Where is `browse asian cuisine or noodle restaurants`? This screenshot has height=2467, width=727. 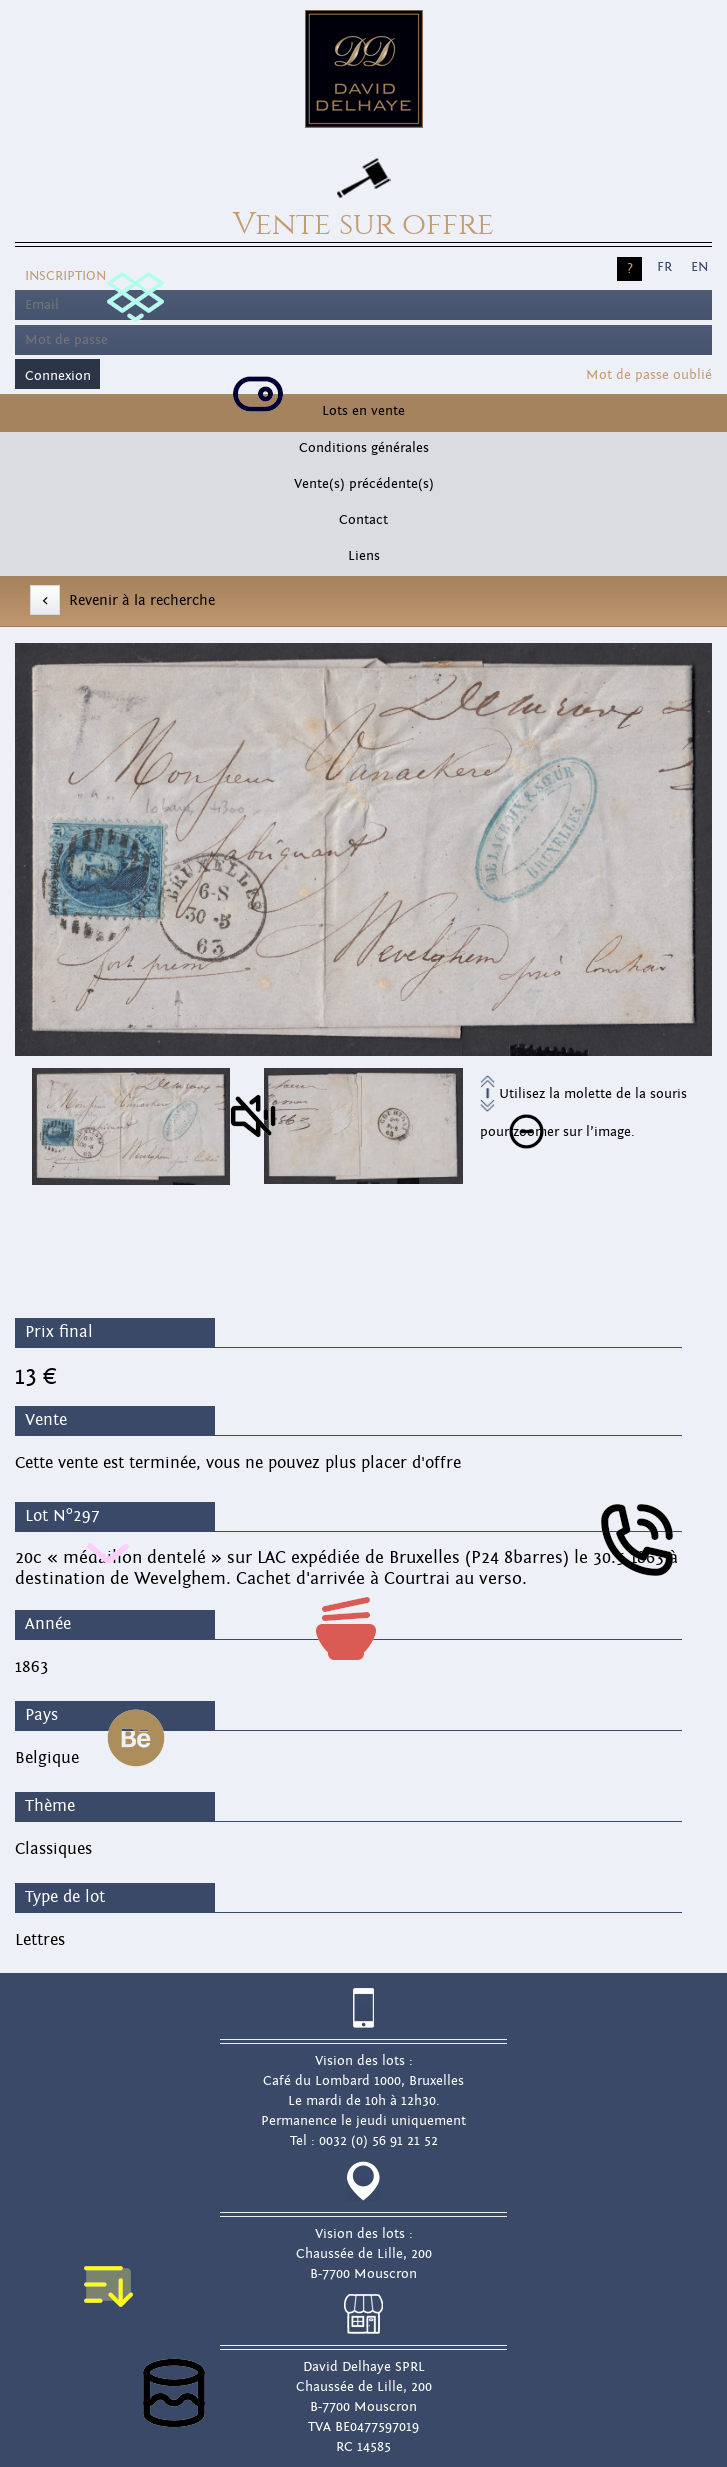
browse asian cuisine or noodle restaurants is located at coordinates (346, 1630).